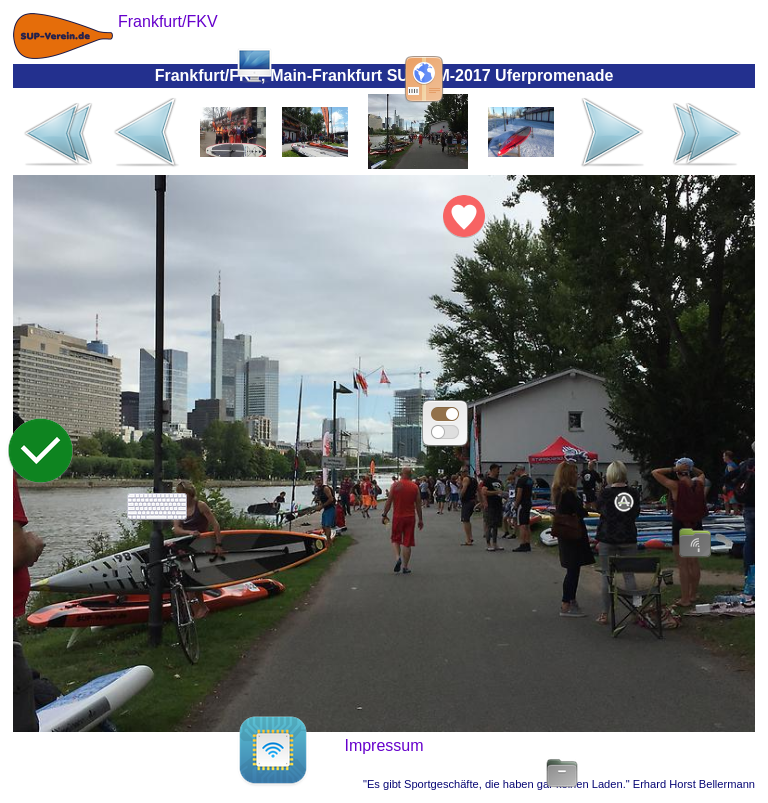 The width and height of the screenshot is (768, 803). What do you see at coordinates (40, 450) in the screenshot?
I see `indicates file successfully synced with insync` at bounding box center [40, 450].